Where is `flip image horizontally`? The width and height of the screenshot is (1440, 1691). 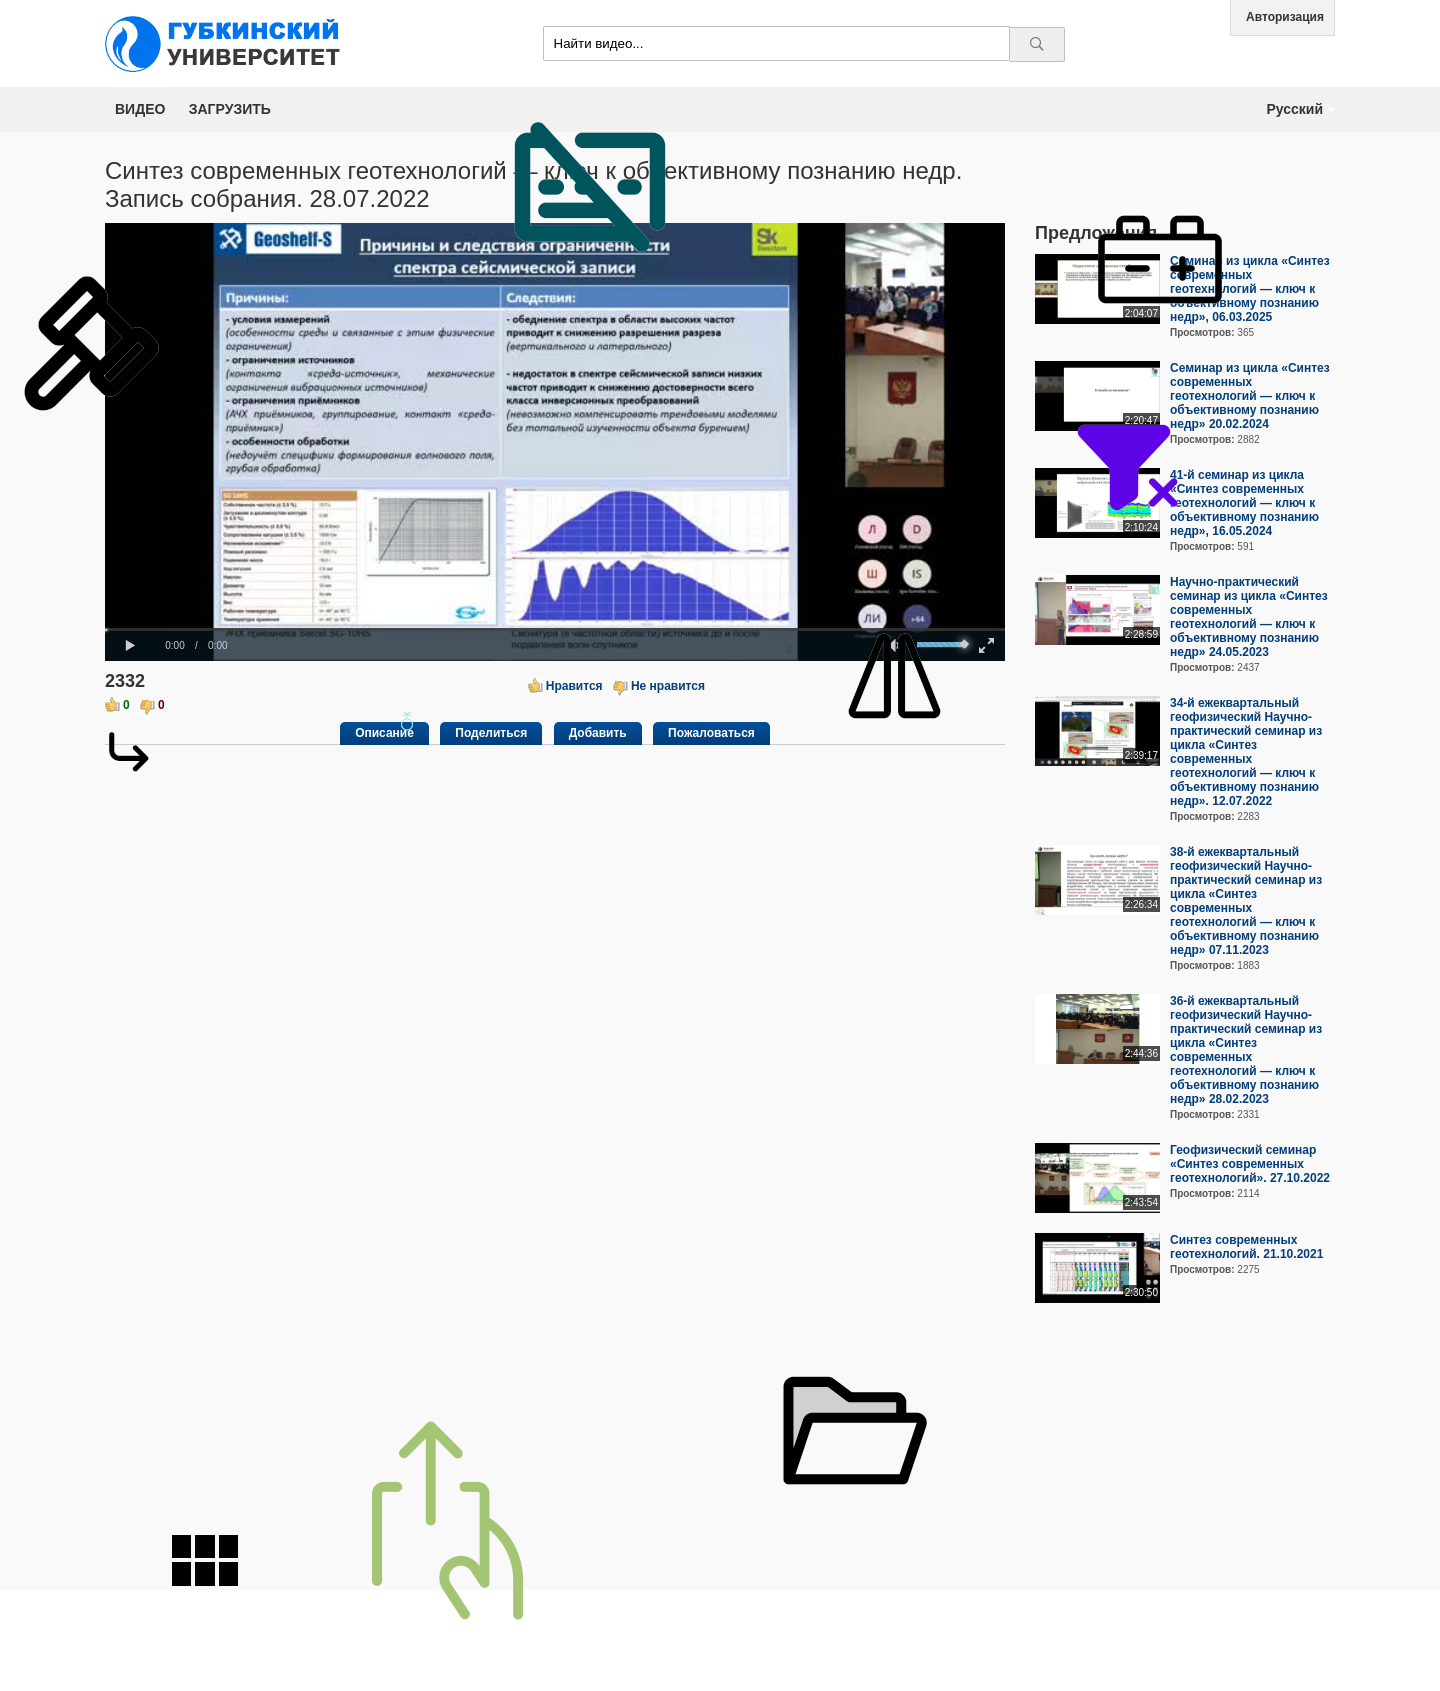
flip image horizontally is located at coordinates (894, 679).